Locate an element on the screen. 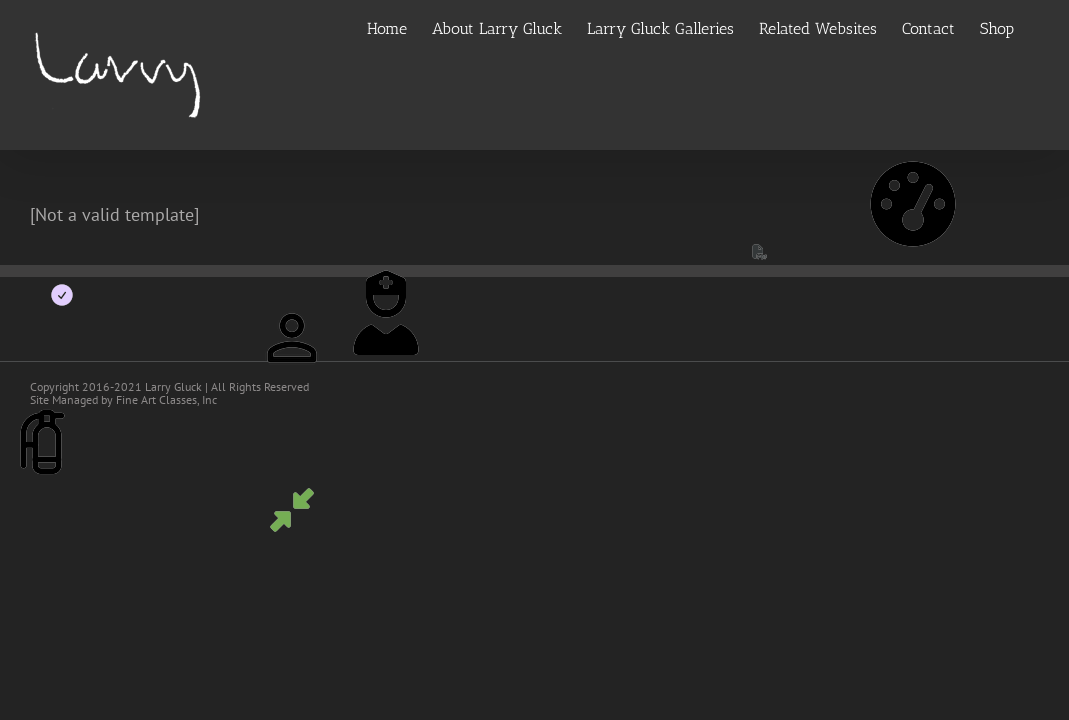  exit fullscreen mode is located at coordinates (292, 510).